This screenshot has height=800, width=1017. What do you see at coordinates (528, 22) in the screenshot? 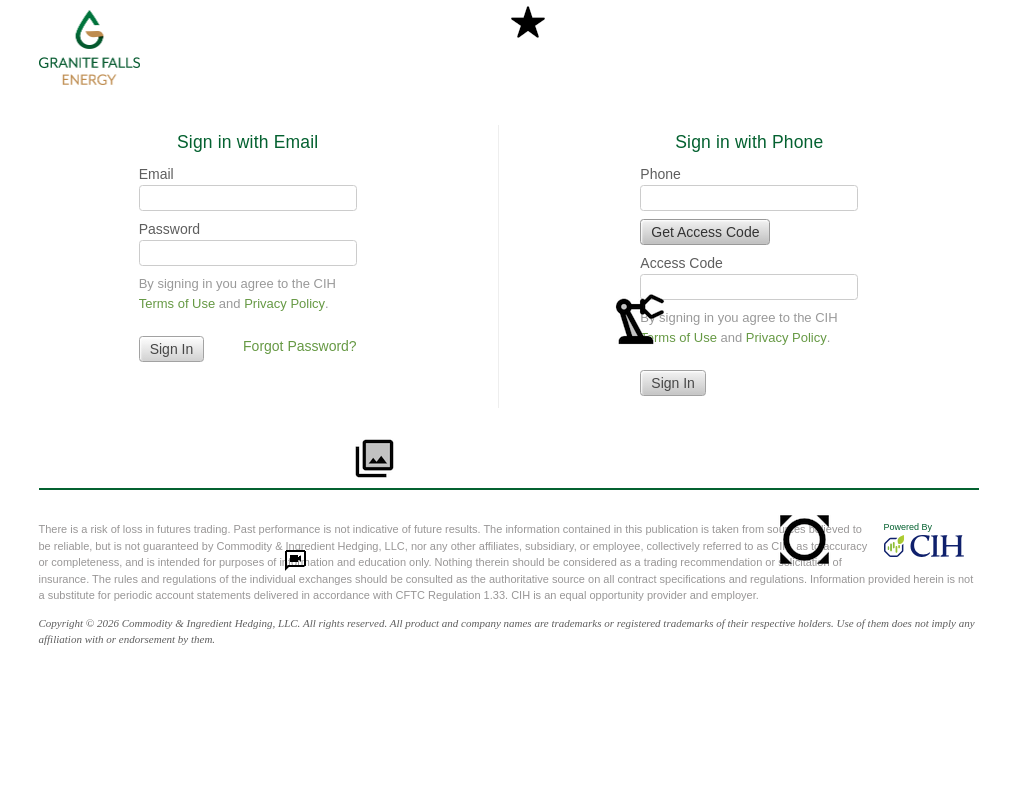
I see `add to favorites` at bounding box center [528, 22].